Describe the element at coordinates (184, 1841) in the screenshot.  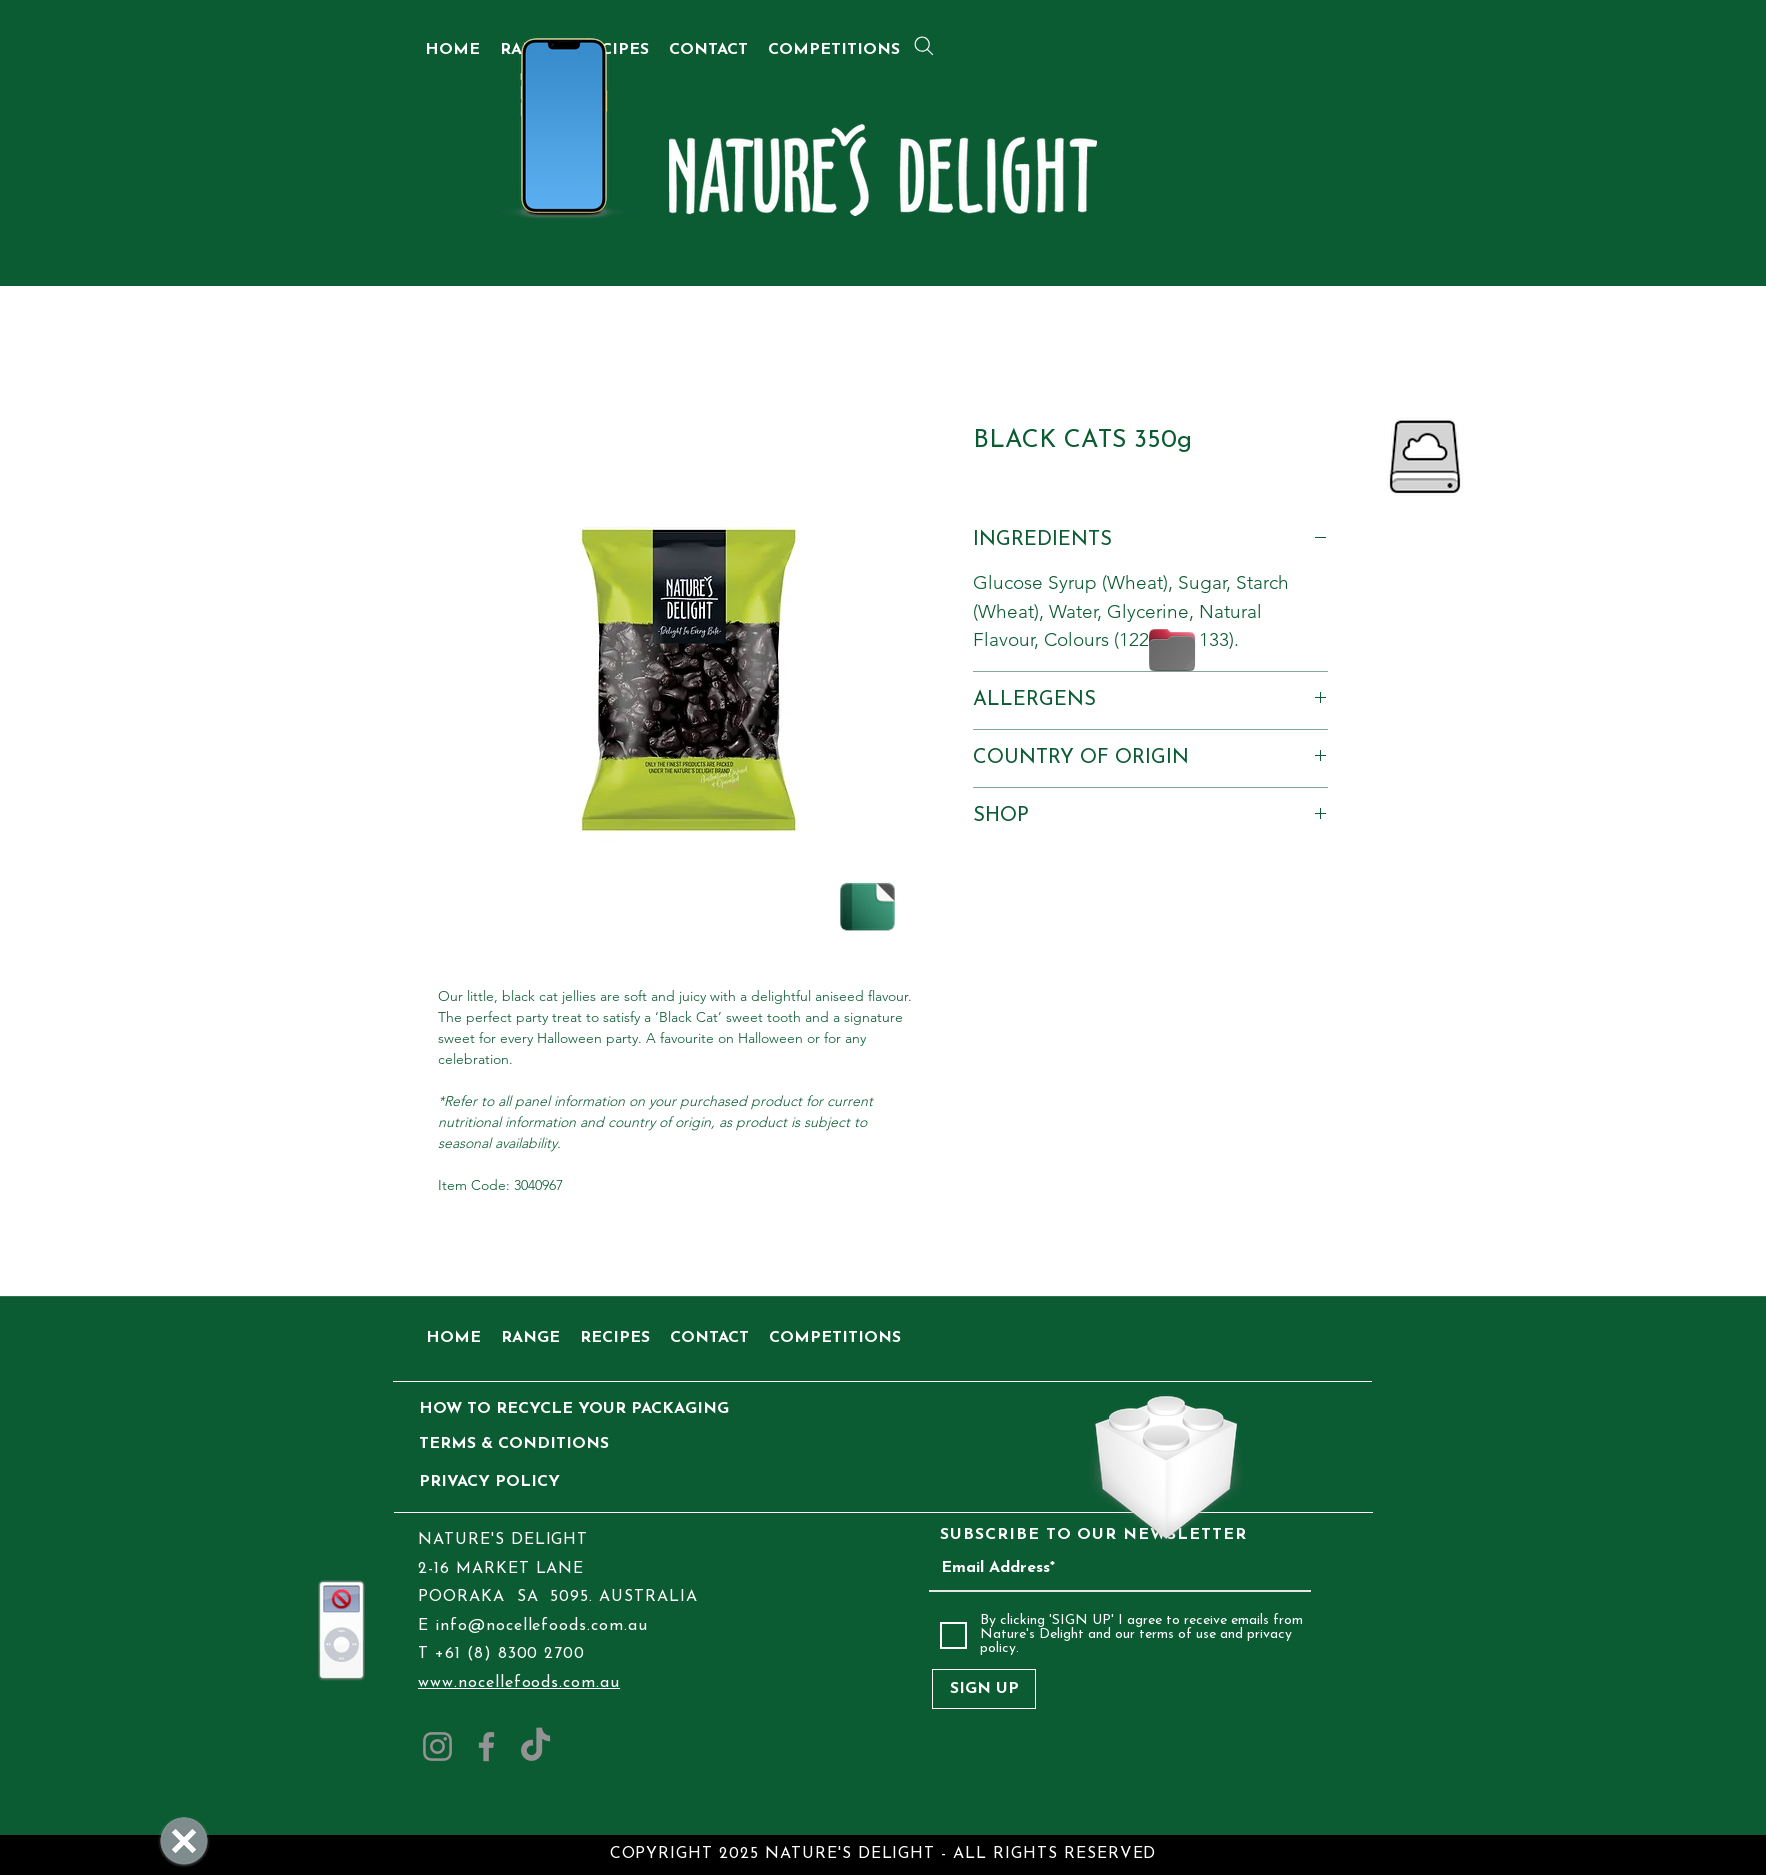
I see `indicates an unavailable or inaccessible item` at that location.